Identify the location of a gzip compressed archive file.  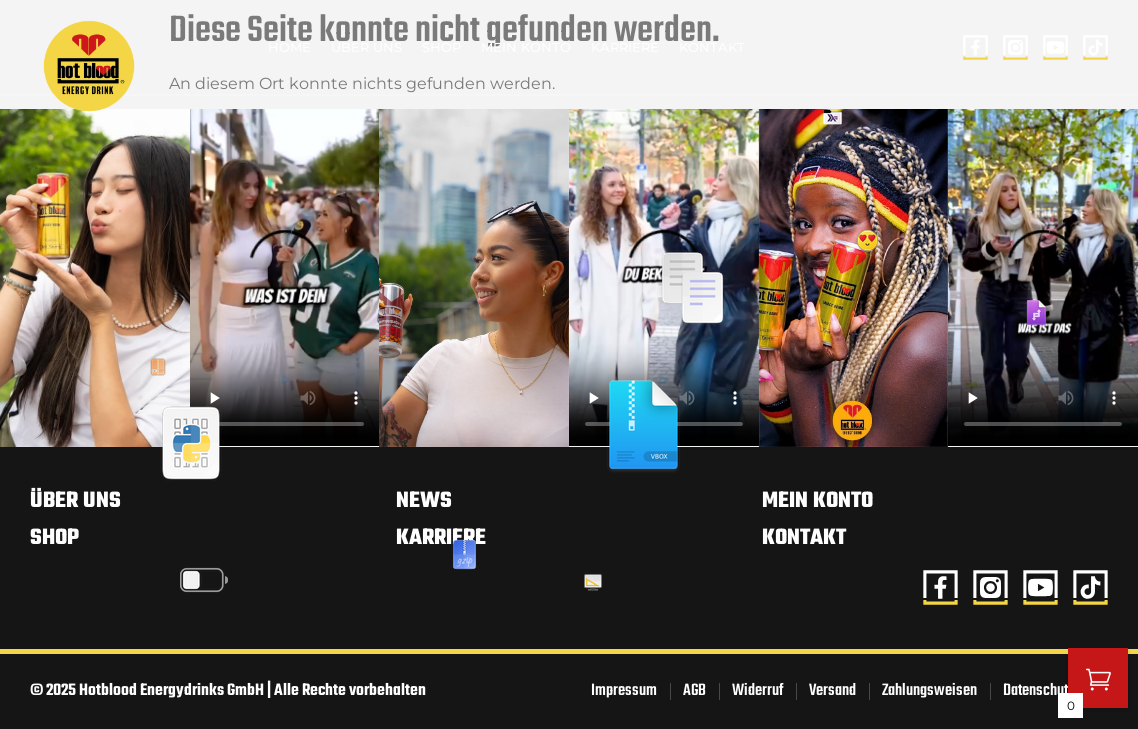
(464, 554).